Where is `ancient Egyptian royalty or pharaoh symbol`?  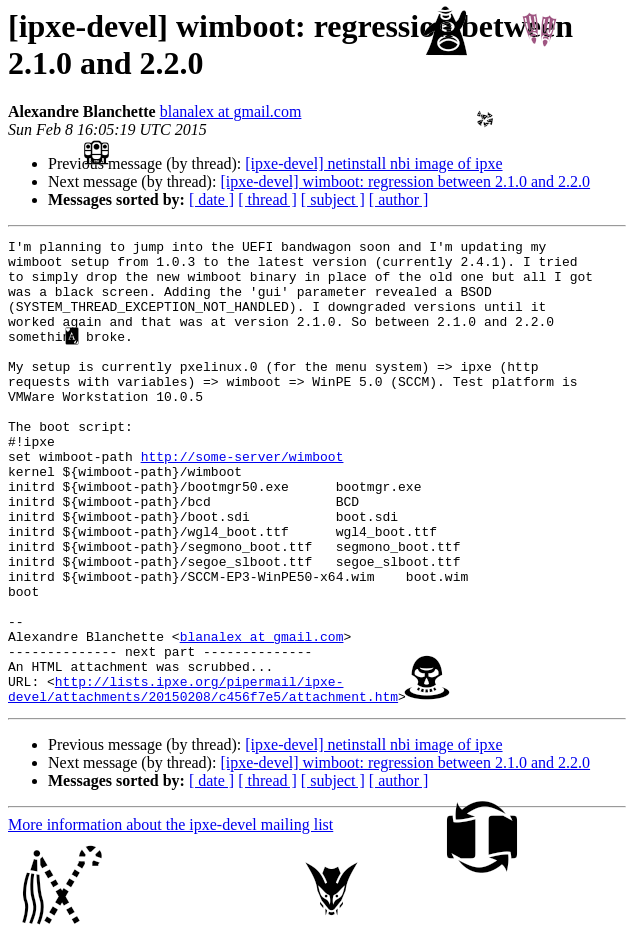
ancient Egyptian royalty or pharaoh symbol is located at coordinates (62, 884).